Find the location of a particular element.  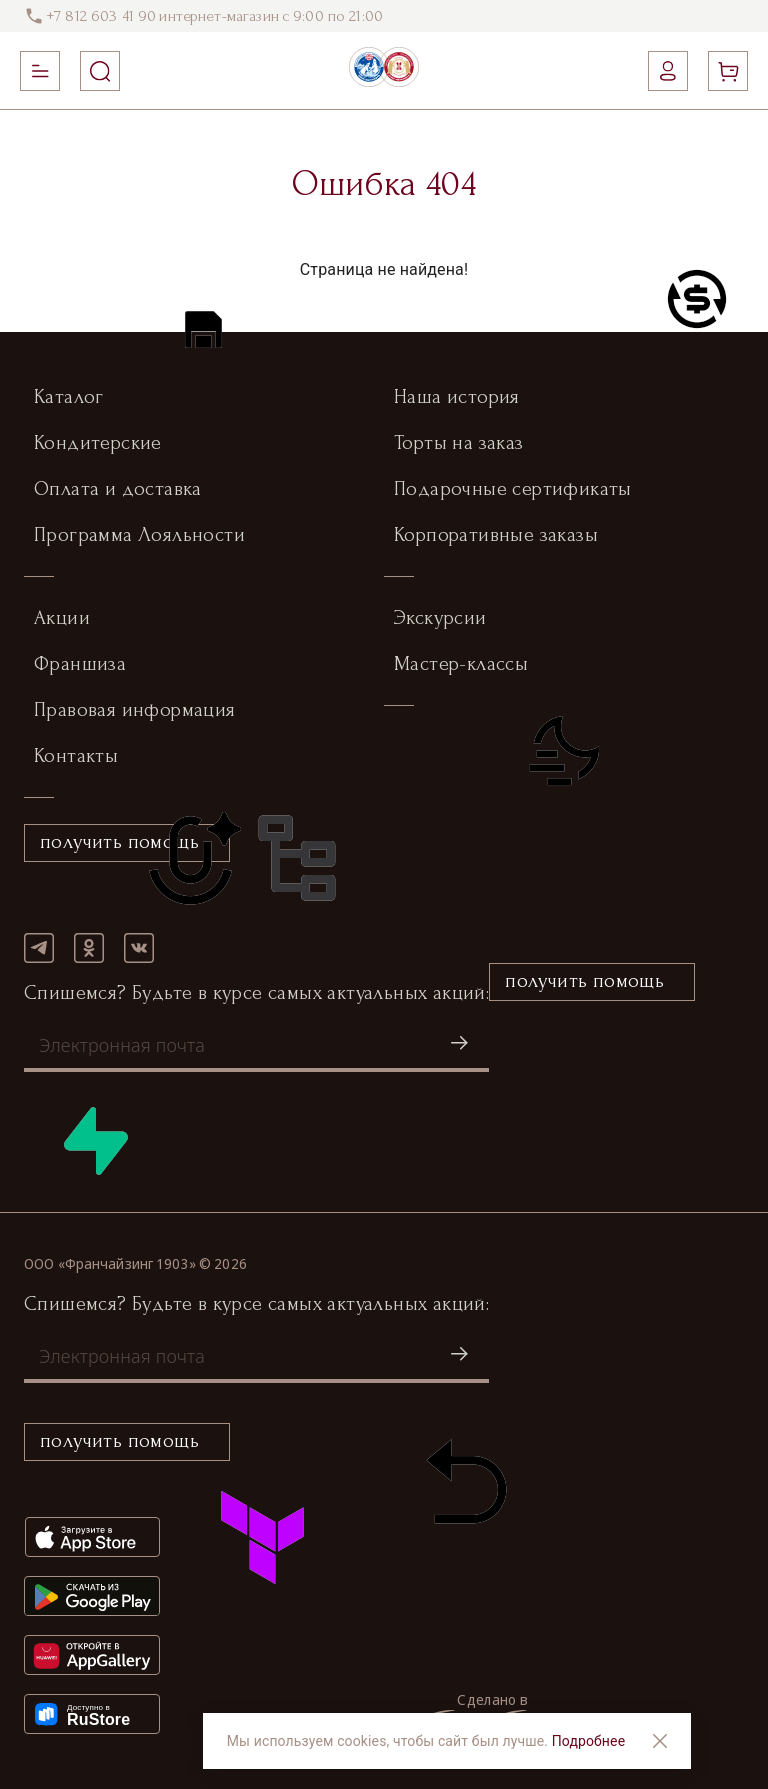

view hierarchical structure or organization chart is located at coordinates (297, 858).